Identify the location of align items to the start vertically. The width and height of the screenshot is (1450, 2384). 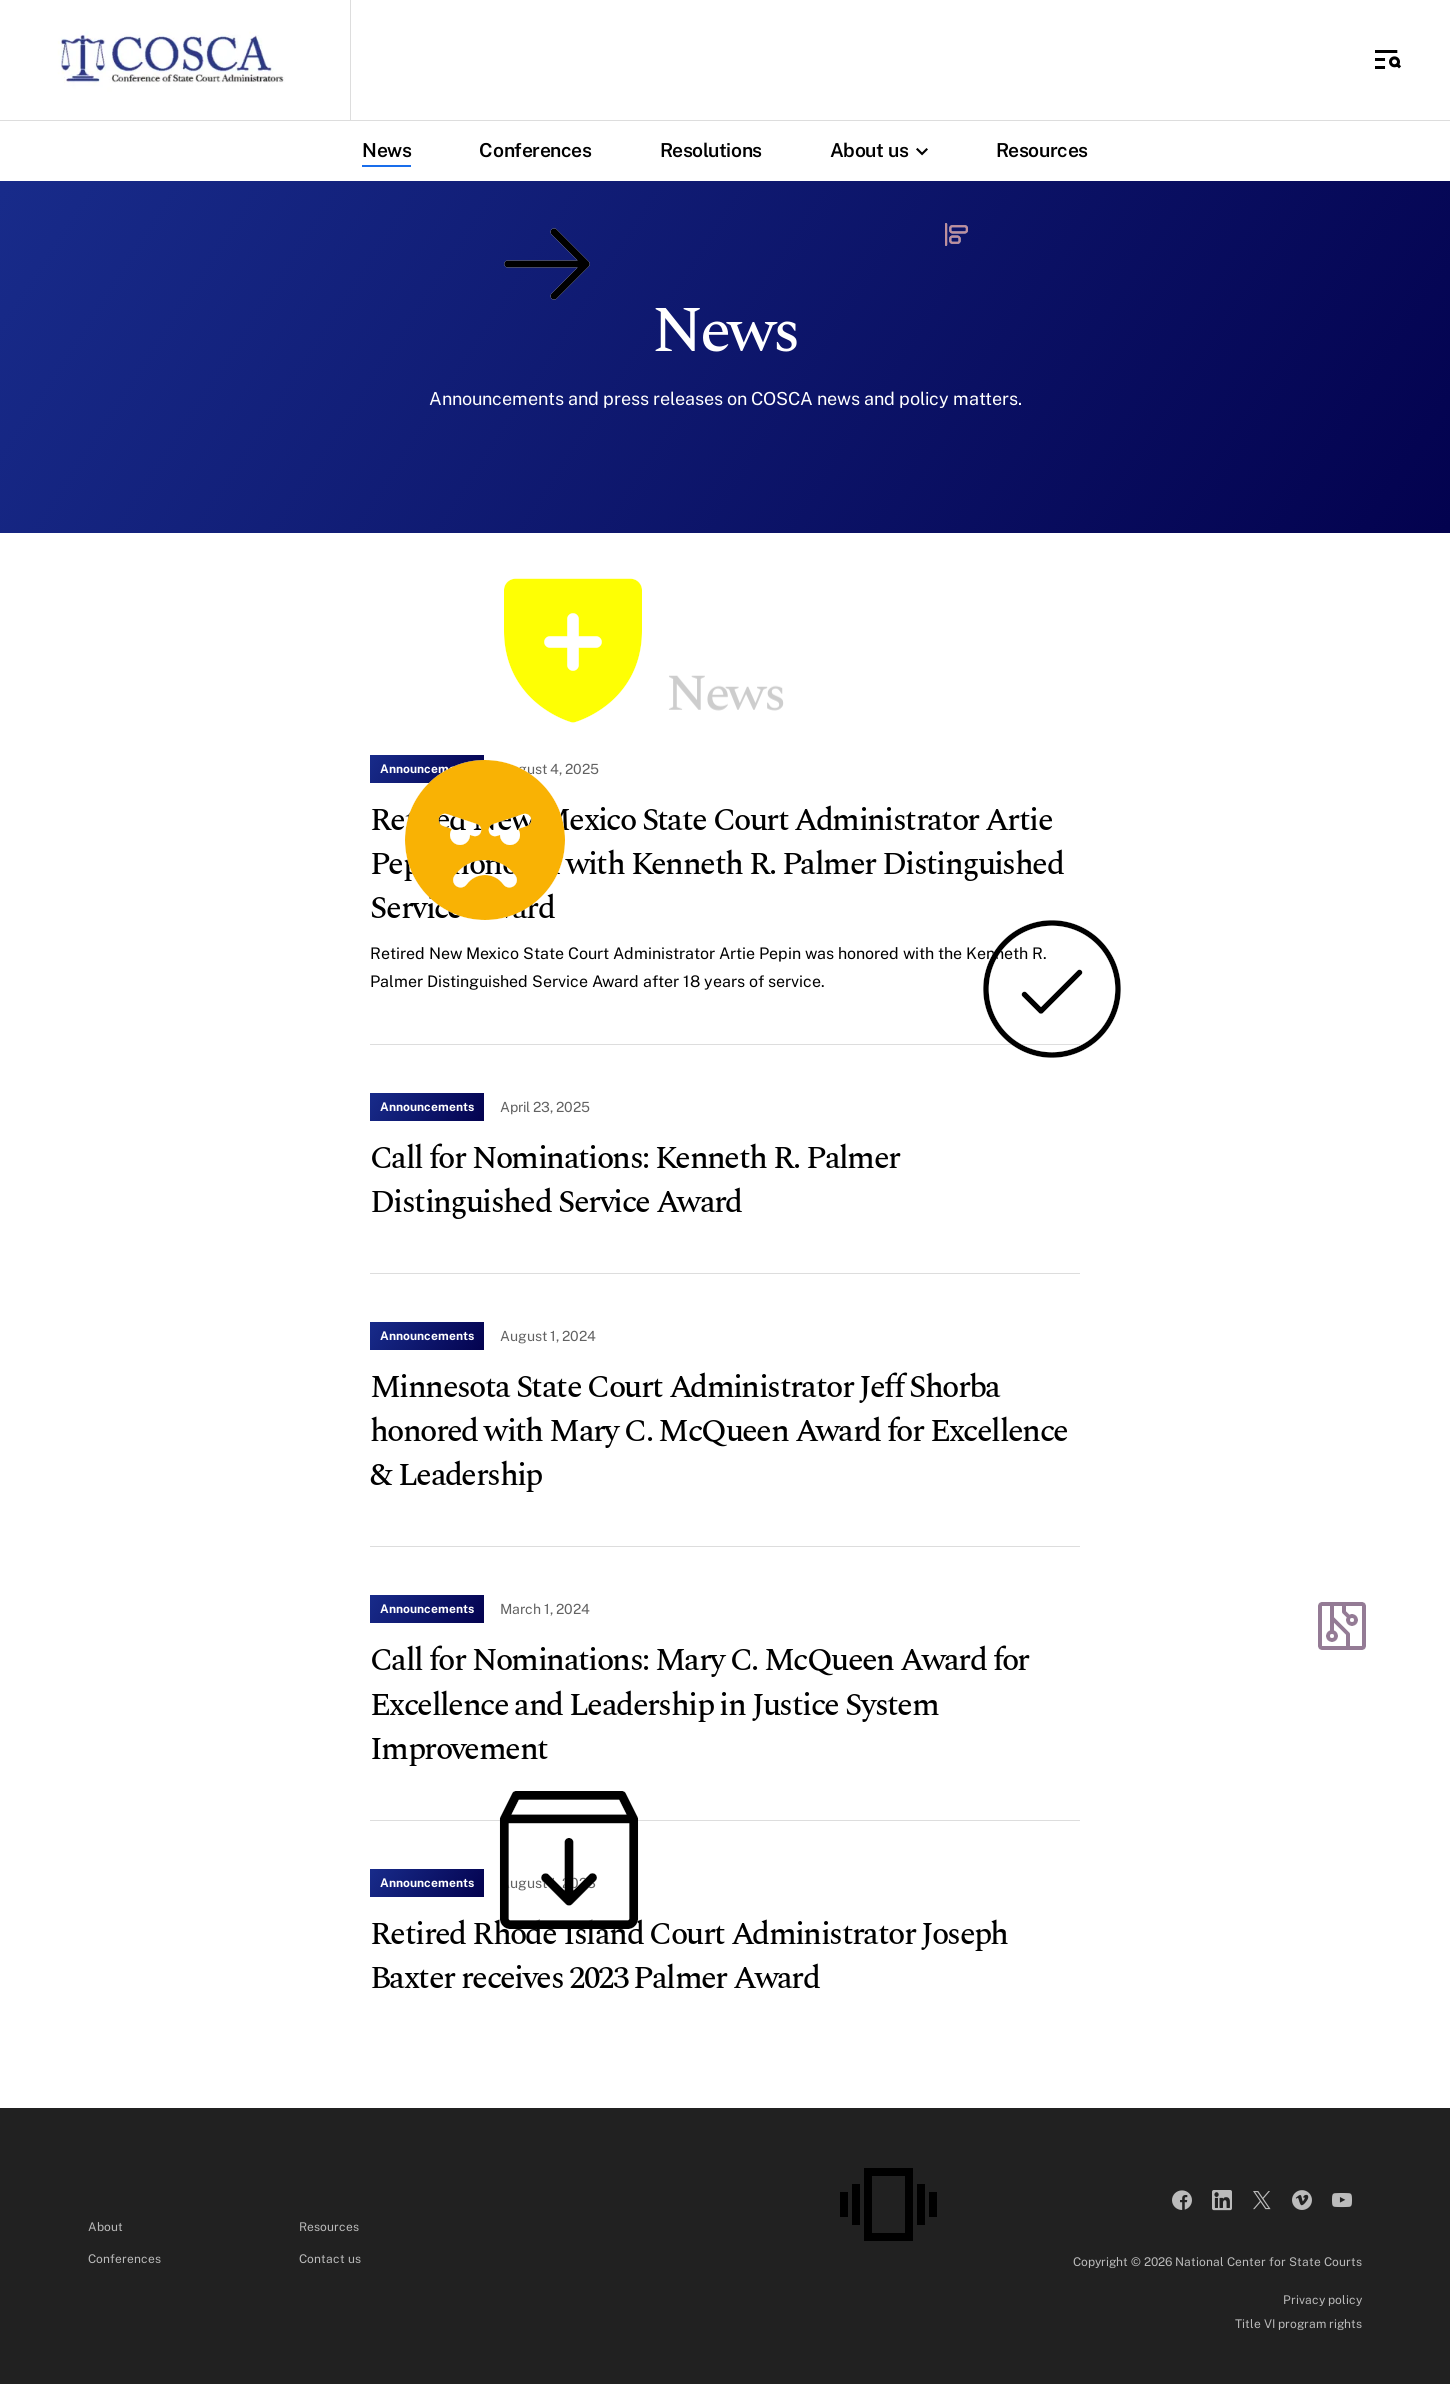
(956, 234).